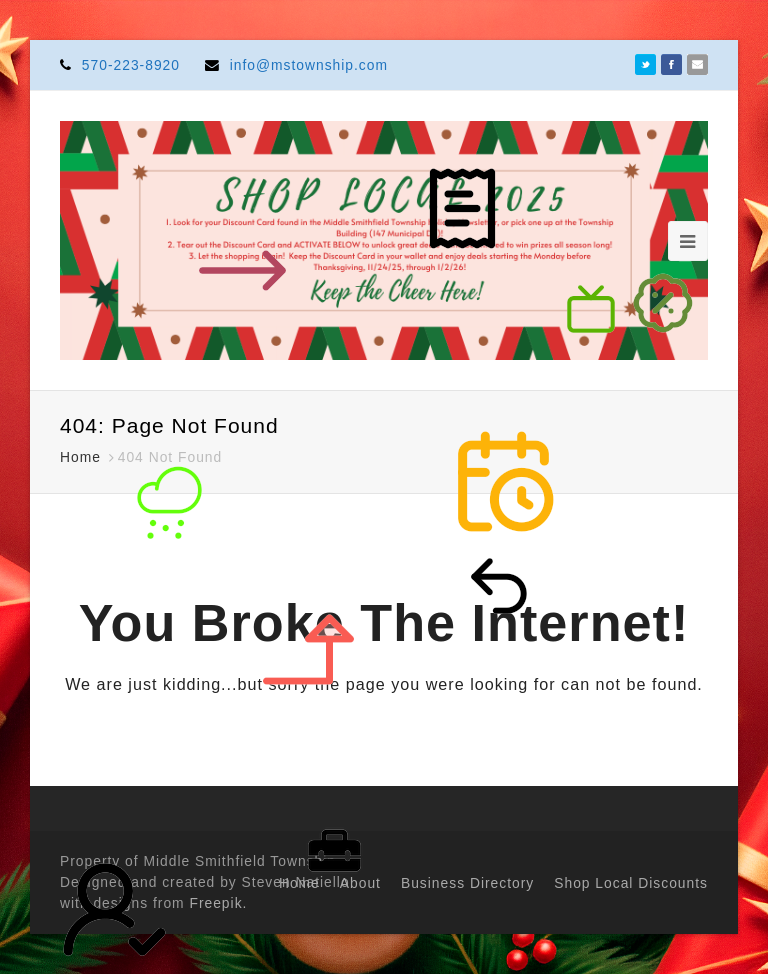  I want to click on redirect or forward content upward, so click(312, 653).